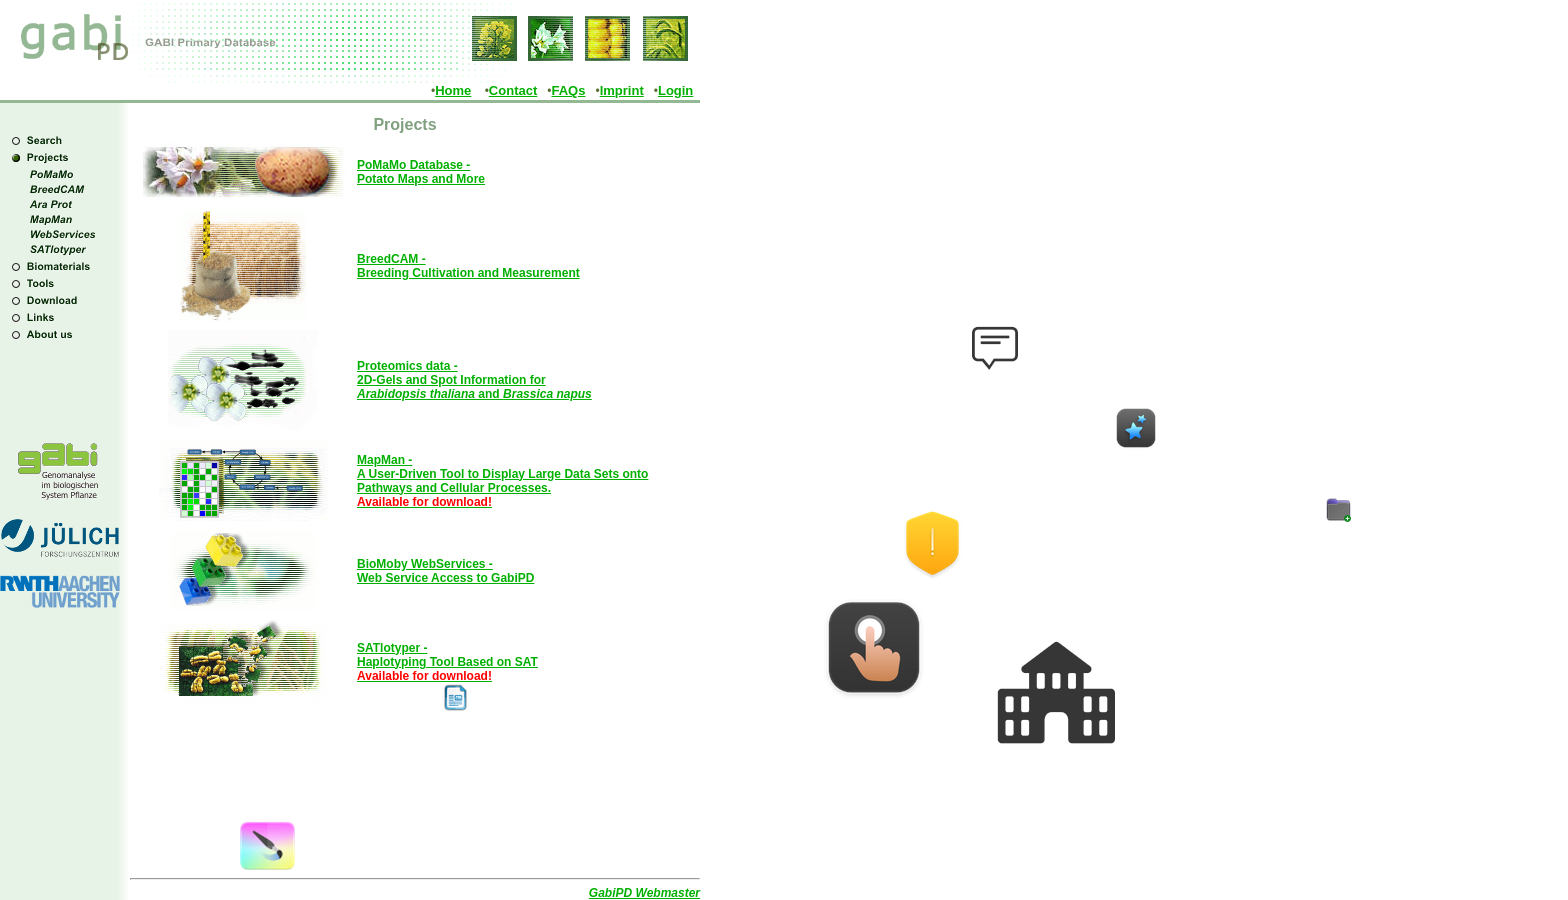  What do you see at coordinates (1338, 509) in the screenshot?
I see `create a new folder` at bounding box center [1338, 509].